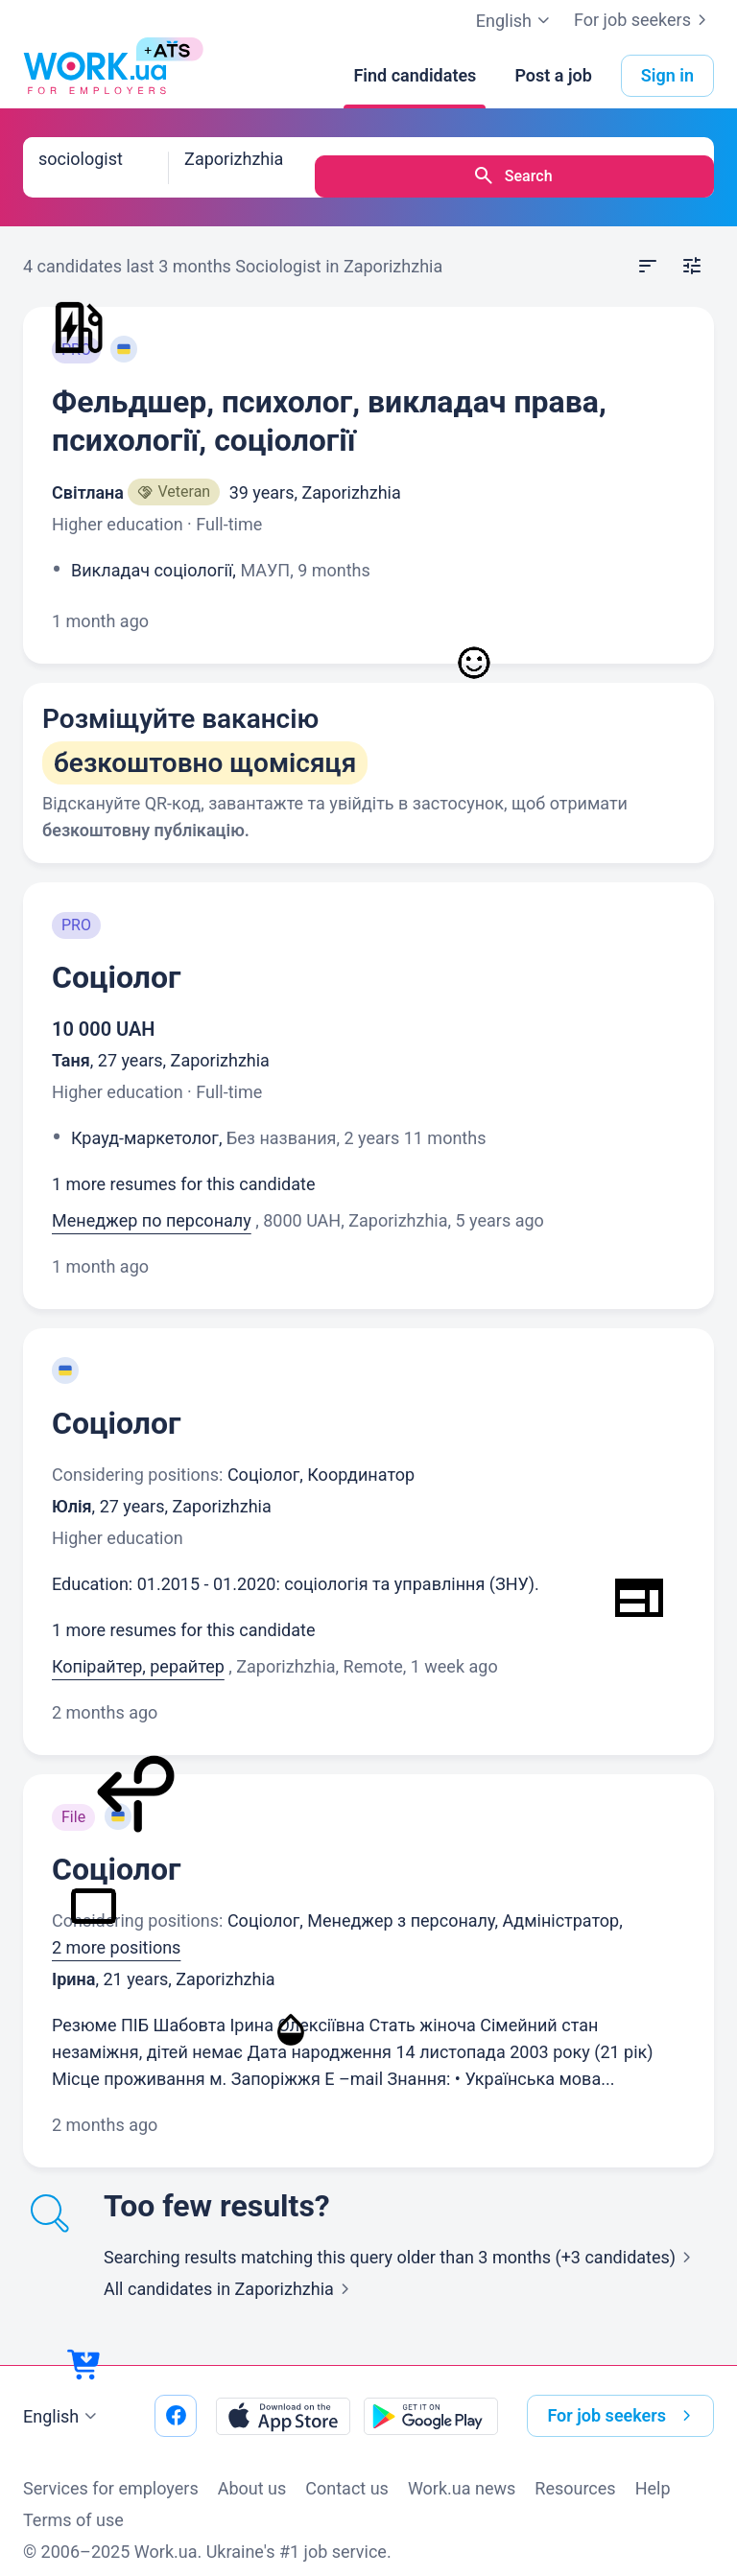  I want to click on adjust opacity or transparency settings, so click(291, 2029).